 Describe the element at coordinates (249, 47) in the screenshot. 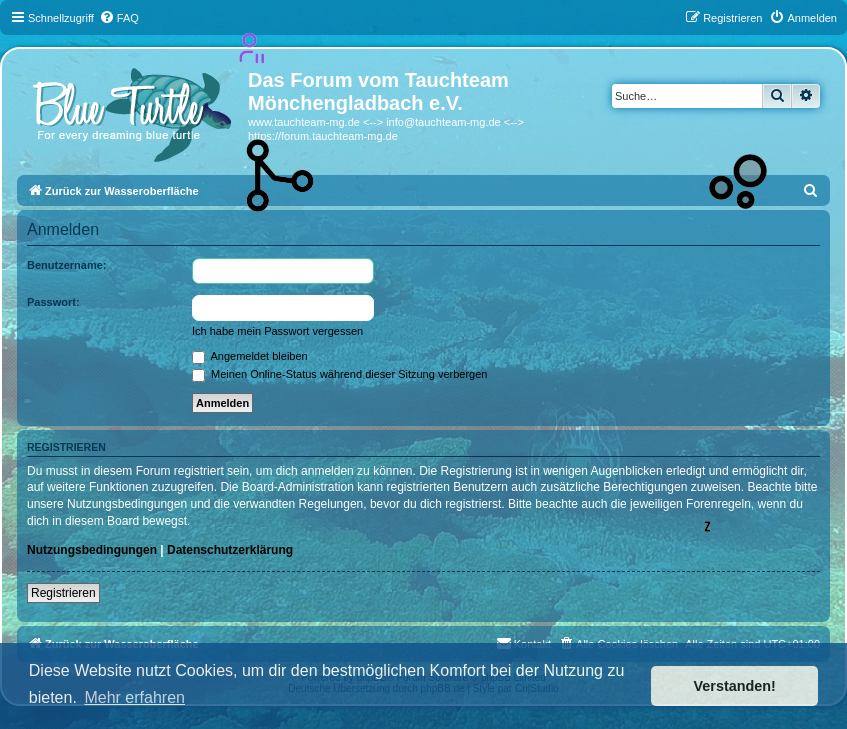

I see `pause or temporarily suspend a user account` at that location.